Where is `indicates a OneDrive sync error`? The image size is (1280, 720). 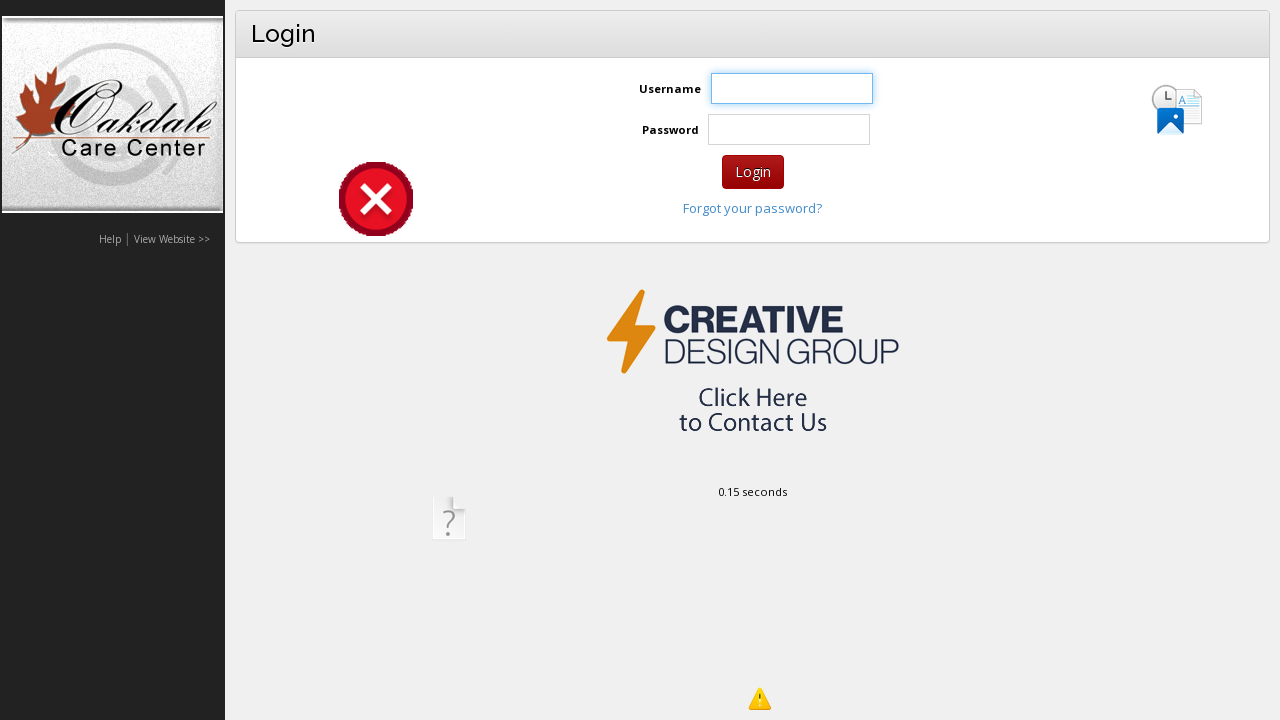 indicates a OneDrive sync error is located at coordinates (376, 199).